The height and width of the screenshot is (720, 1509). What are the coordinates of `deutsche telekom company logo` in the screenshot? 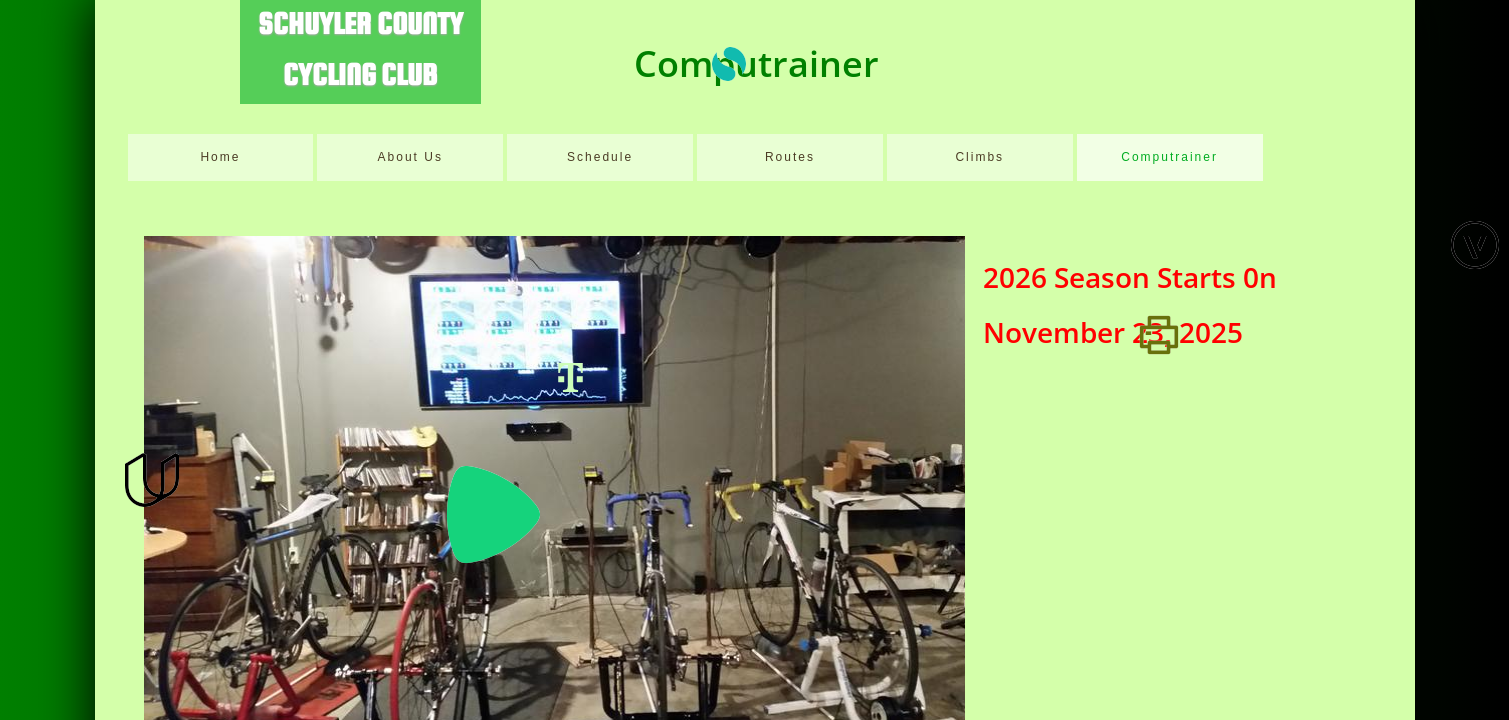 It's located at (570, 377).